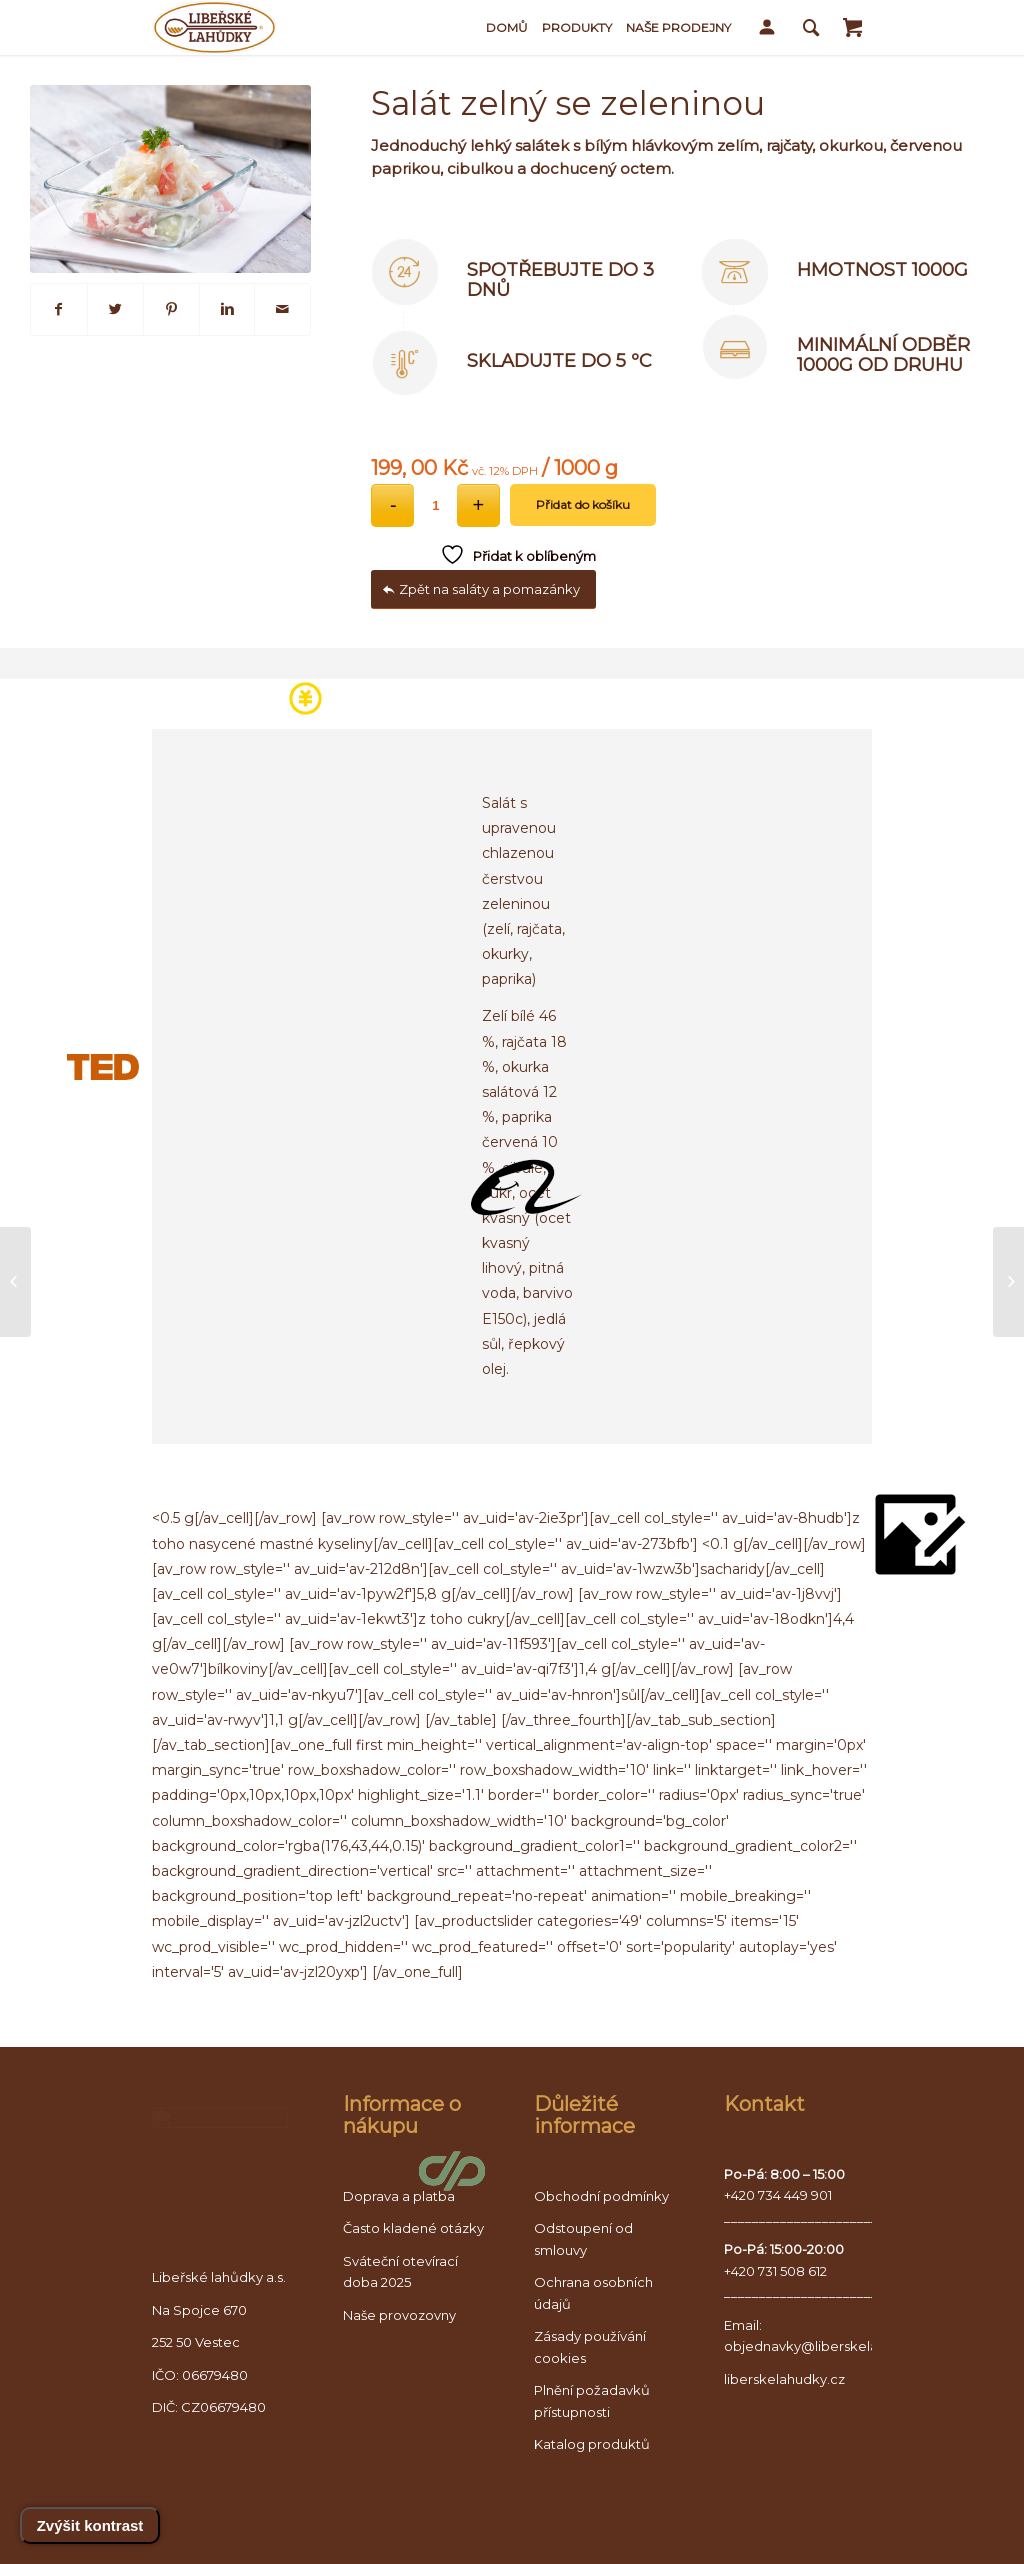 This screenshot has width=1024, height=2564. Describe the element at coordinates (452, 2171) in the screenshot. I see `visit pronouns.page website` at that location.